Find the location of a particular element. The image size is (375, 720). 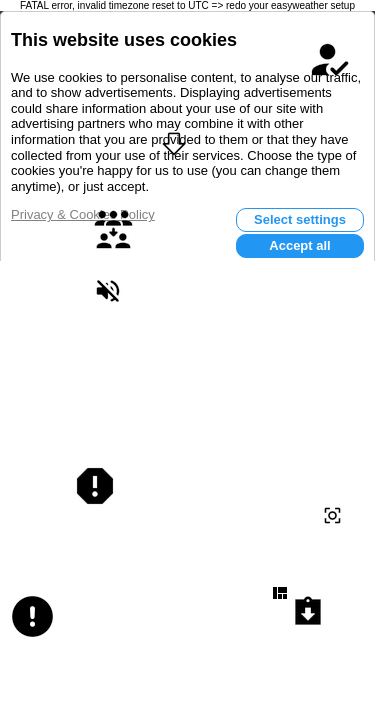

reduce maximum occupancy or group size is located at coordinates (113, 229).